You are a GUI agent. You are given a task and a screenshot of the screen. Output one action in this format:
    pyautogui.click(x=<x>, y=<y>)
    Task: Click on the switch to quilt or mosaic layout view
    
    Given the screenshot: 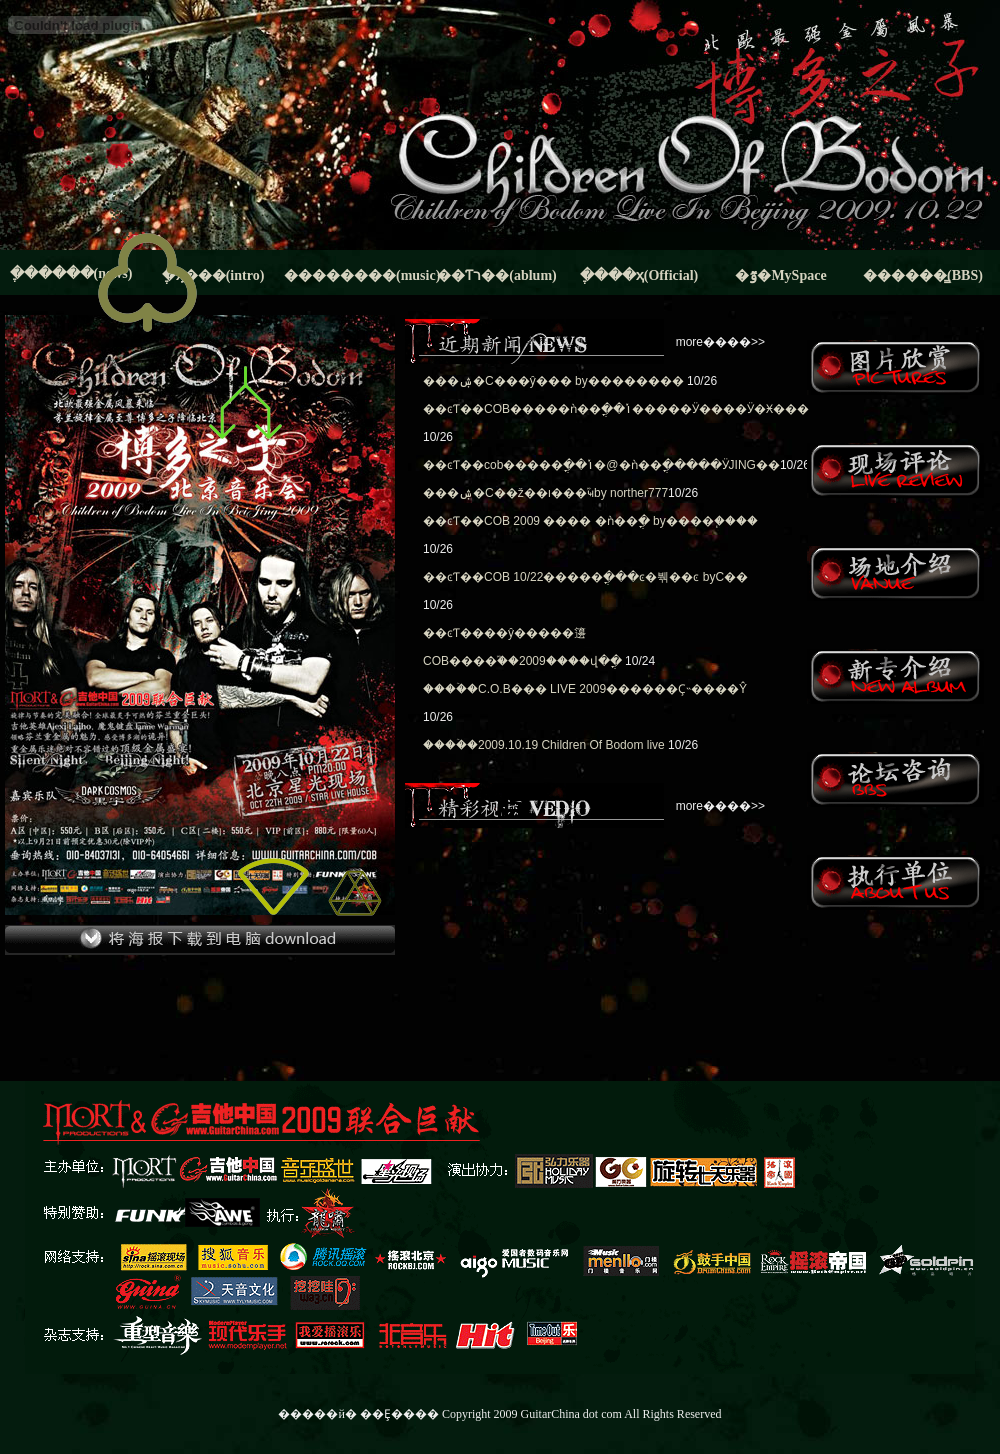 What is the action you would take?
    pyautogui.click(x=509, y=811)
    